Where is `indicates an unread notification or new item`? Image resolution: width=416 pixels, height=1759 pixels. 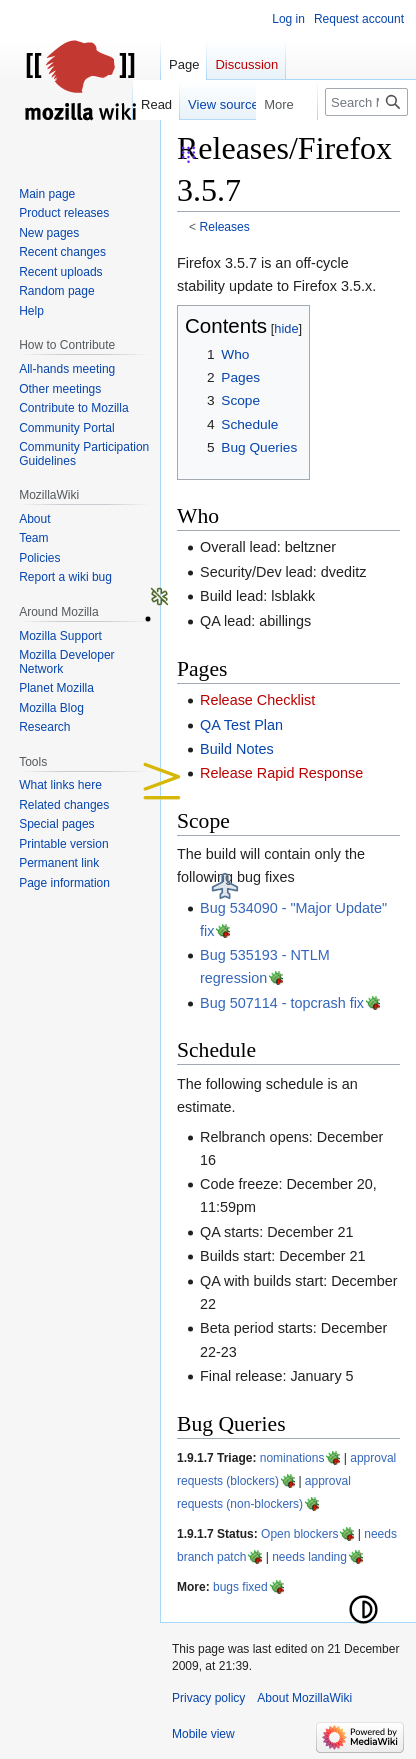 indicates an unread notification or new item is located at coordinates (148, 619).